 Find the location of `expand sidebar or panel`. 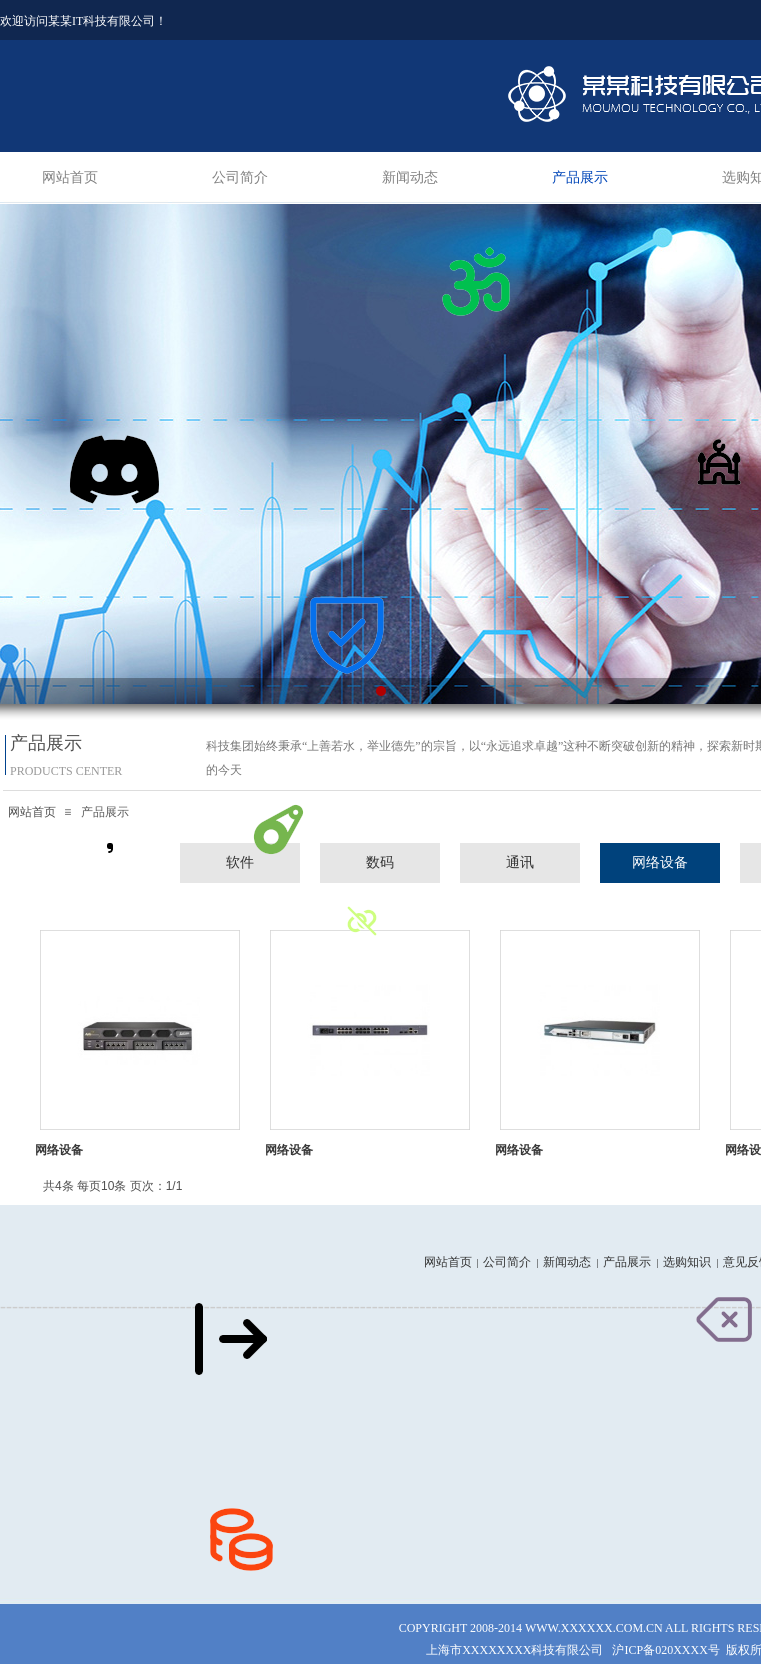

expand sidebar or panel is located at coordinates (231, 1339).